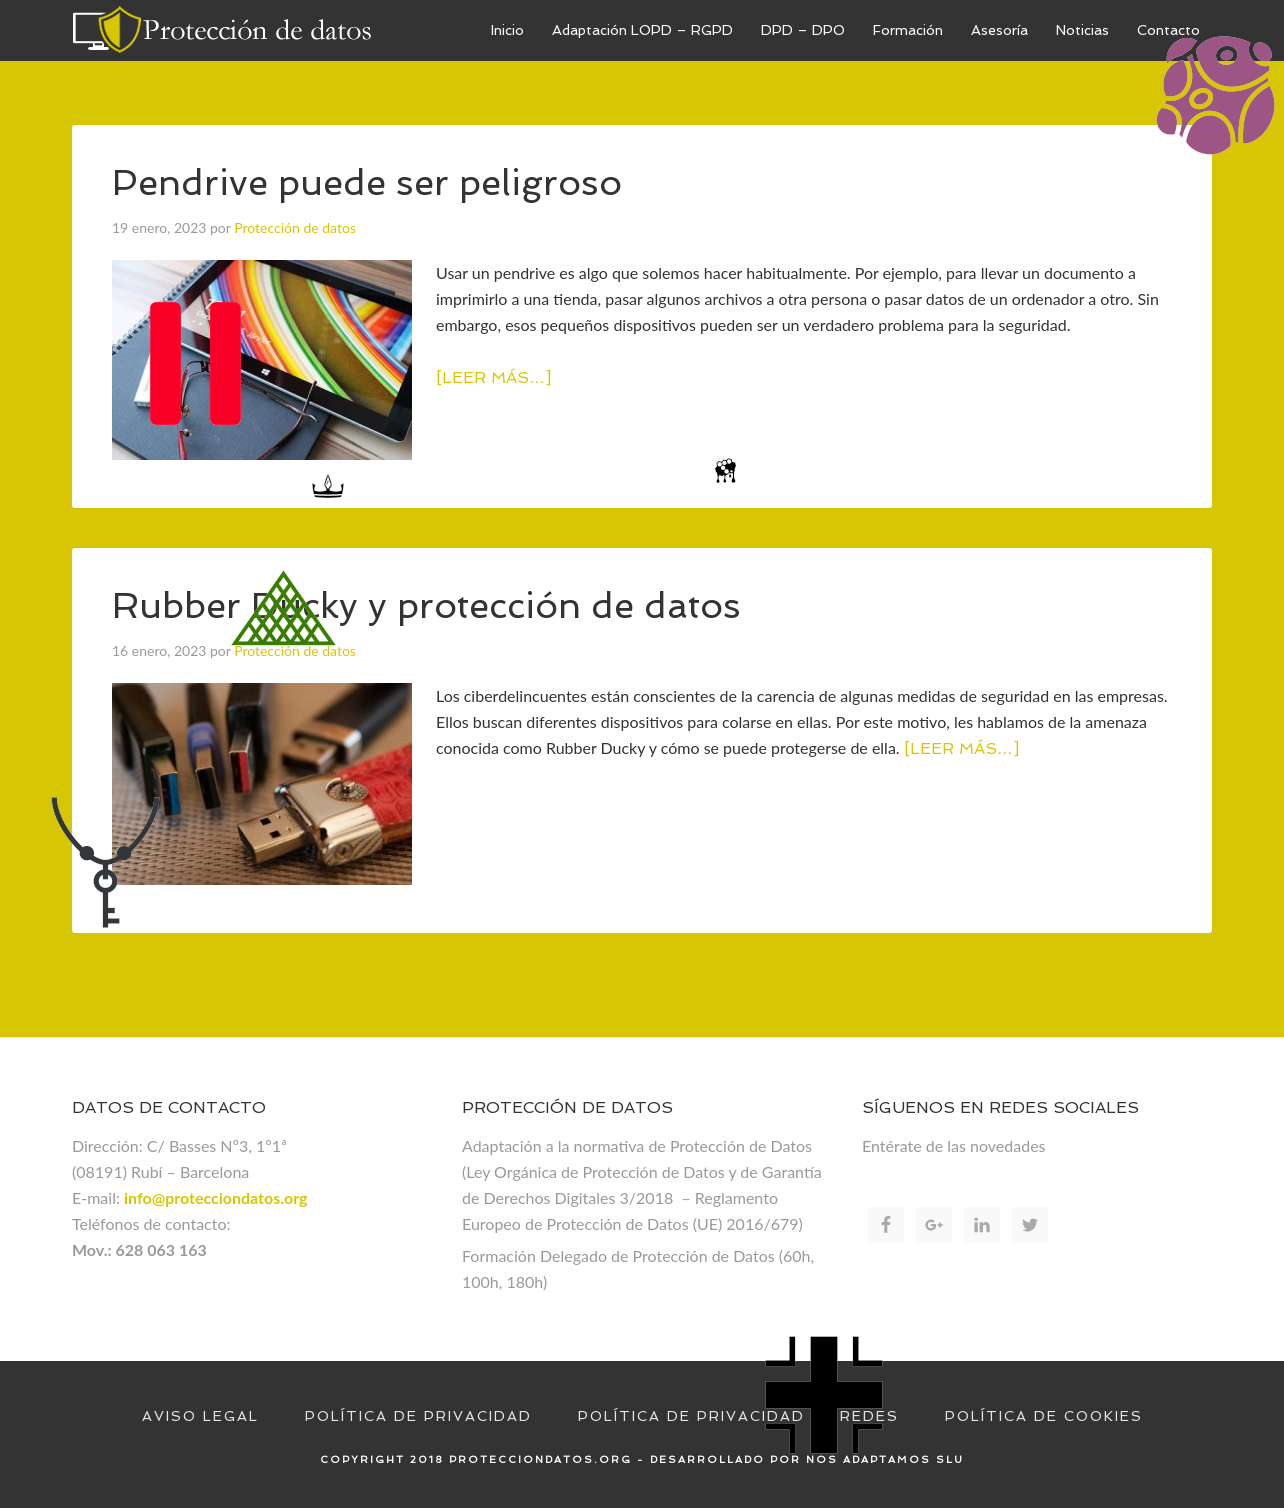  I want to click on view information about the Louvre museum, so click(283, 610).